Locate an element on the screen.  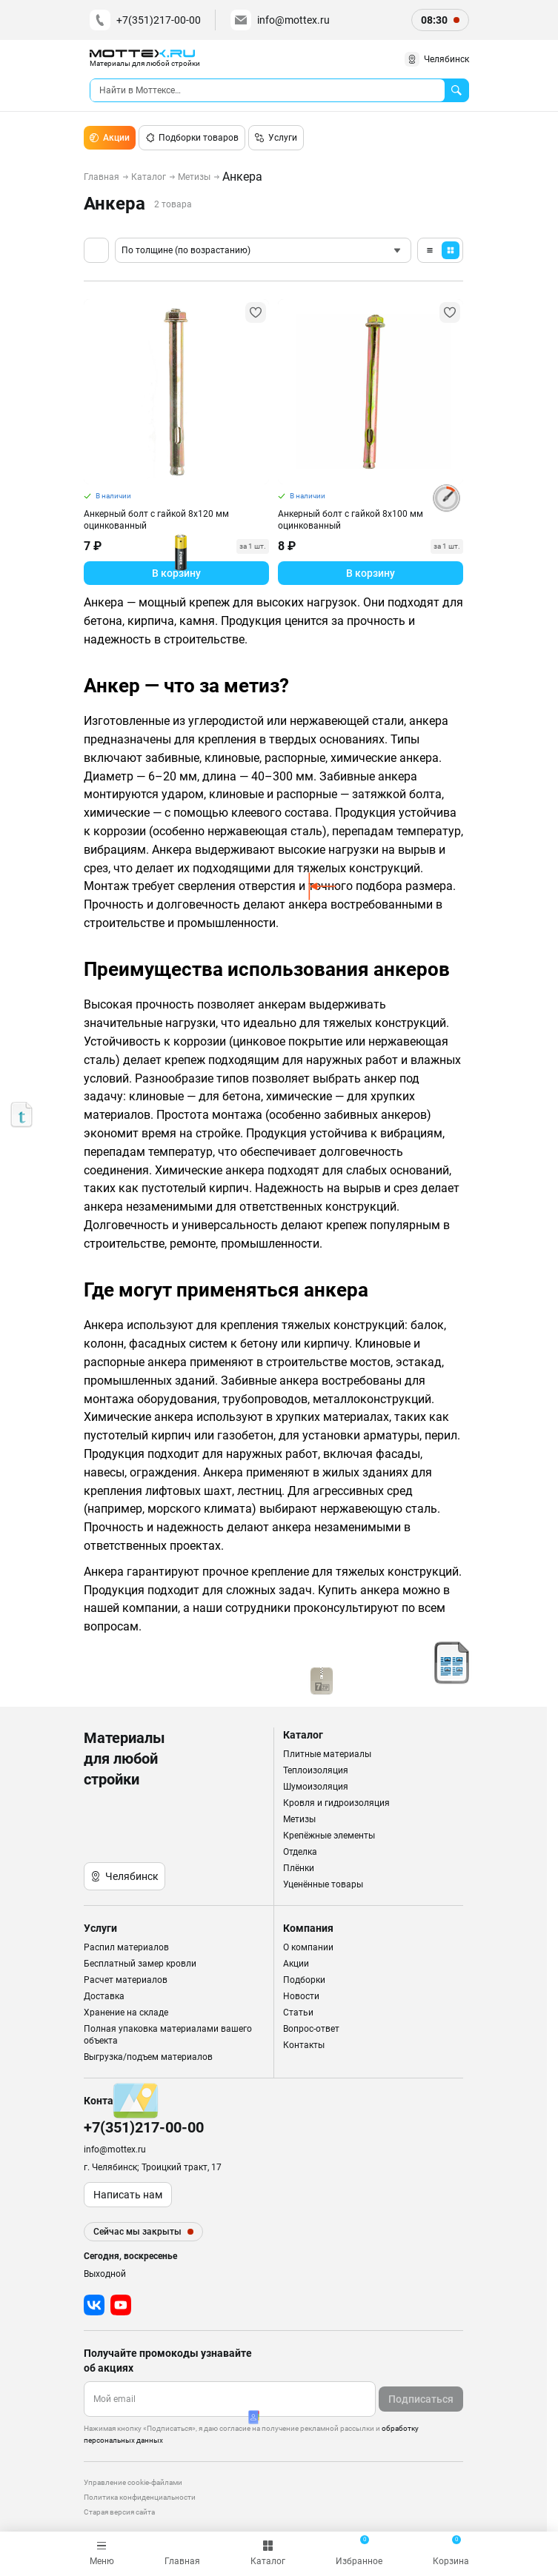
open the photos app is located at coordinates (136, 2101).